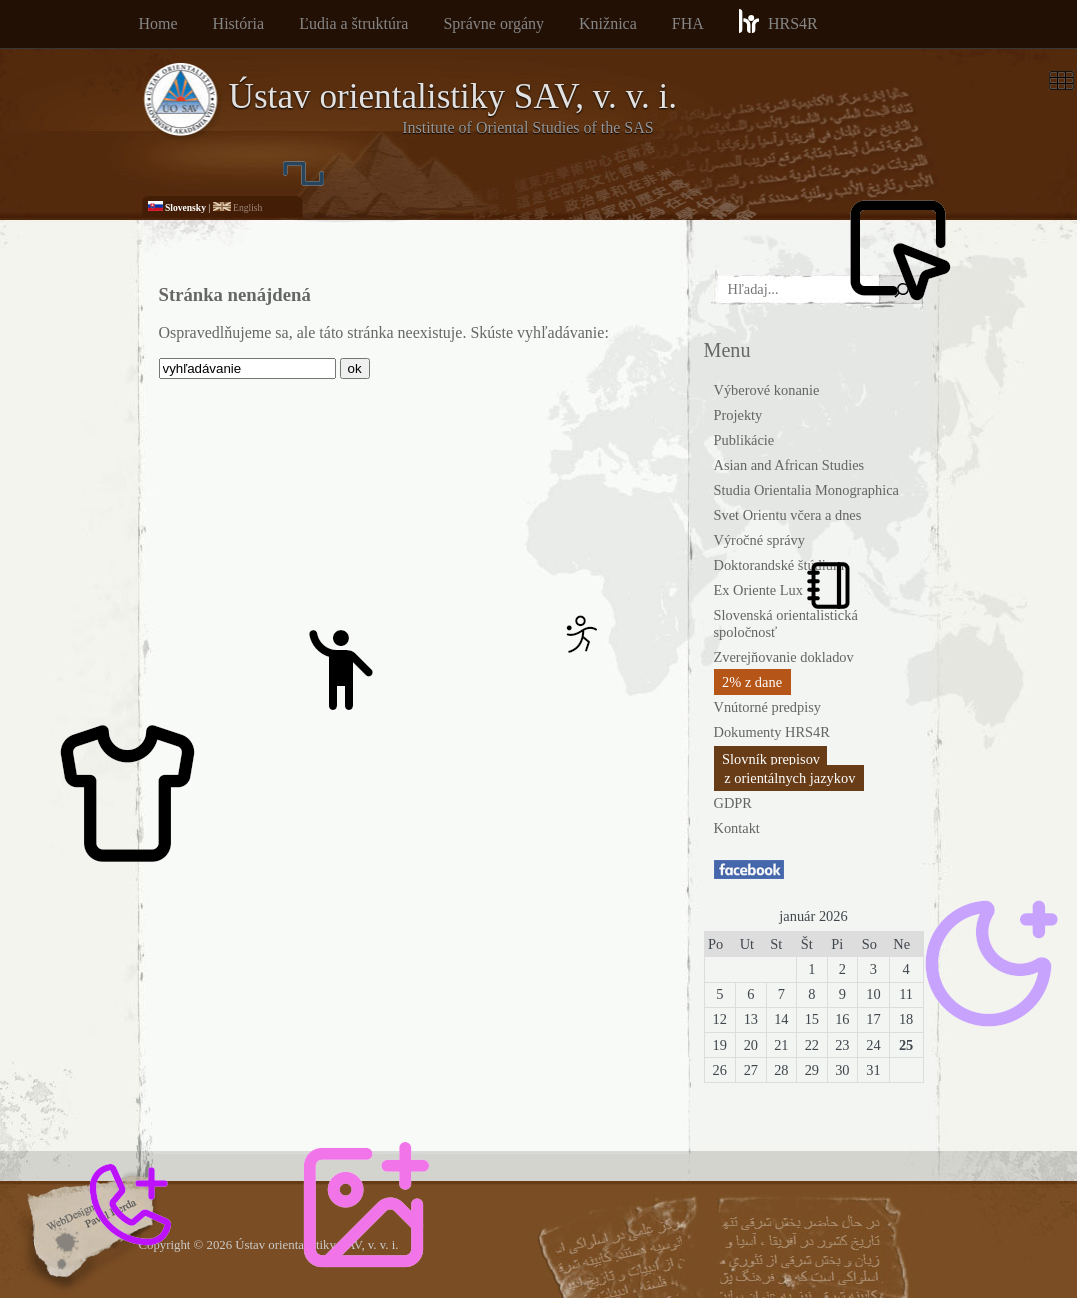  I want to click on add a new contact, so click(132, 1203).